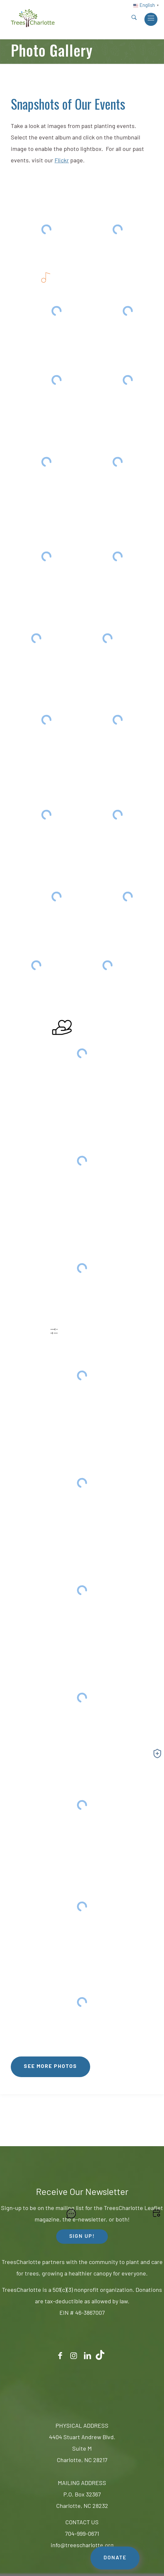 The height and width of the screenshot is (2576, 164). I want to click on open chat or messaging, so click(71, 2214).